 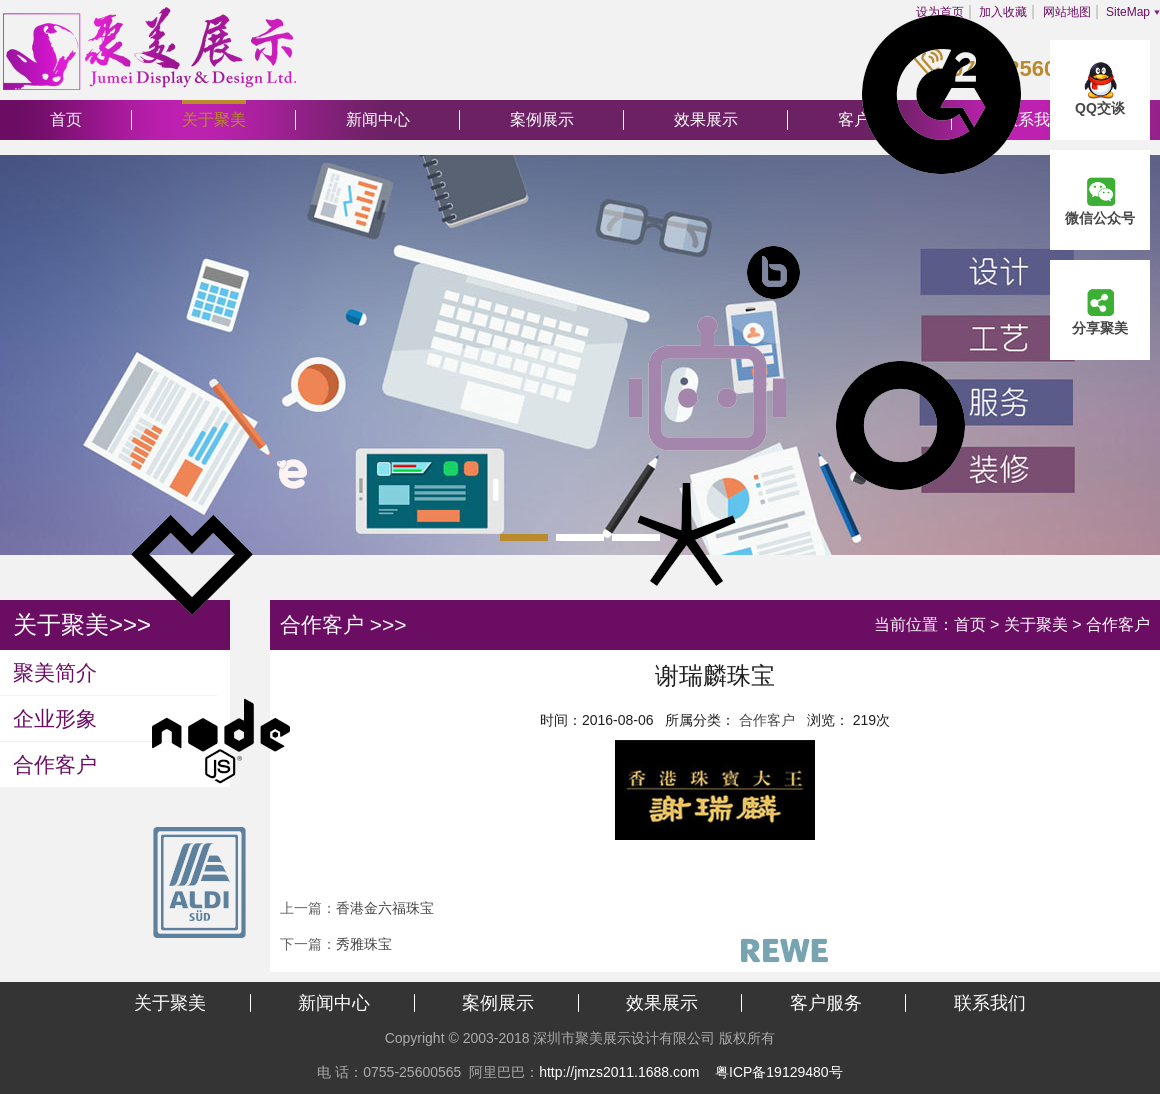 I want to click on access AI or chatbot features, so click(x=707, y=391).